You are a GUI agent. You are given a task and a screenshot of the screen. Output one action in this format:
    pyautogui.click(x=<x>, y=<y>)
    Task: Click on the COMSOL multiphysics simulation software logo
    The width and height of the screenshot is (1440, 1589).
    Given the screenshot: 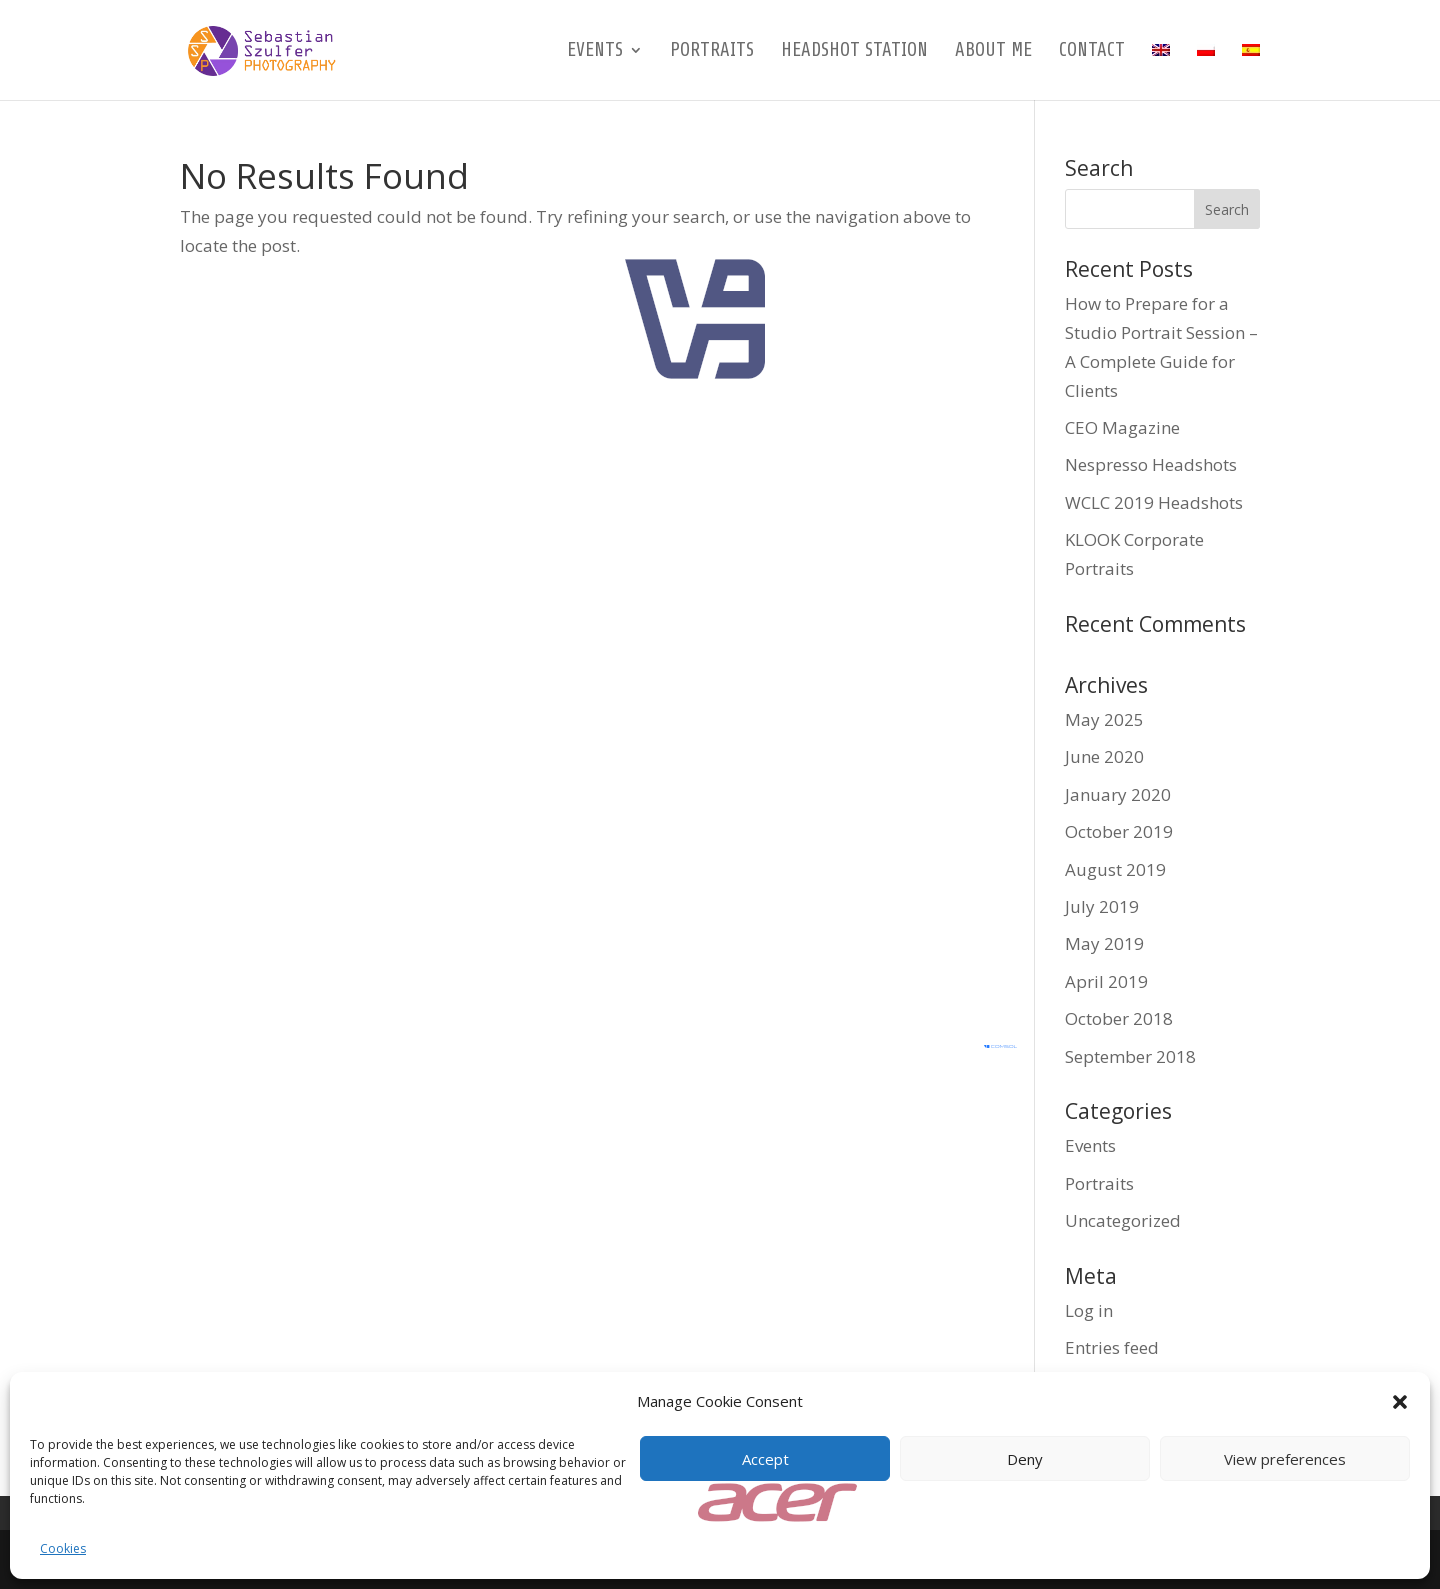 What is the action you would take?
    pyautogui.click(x=1000, y=1046)
    